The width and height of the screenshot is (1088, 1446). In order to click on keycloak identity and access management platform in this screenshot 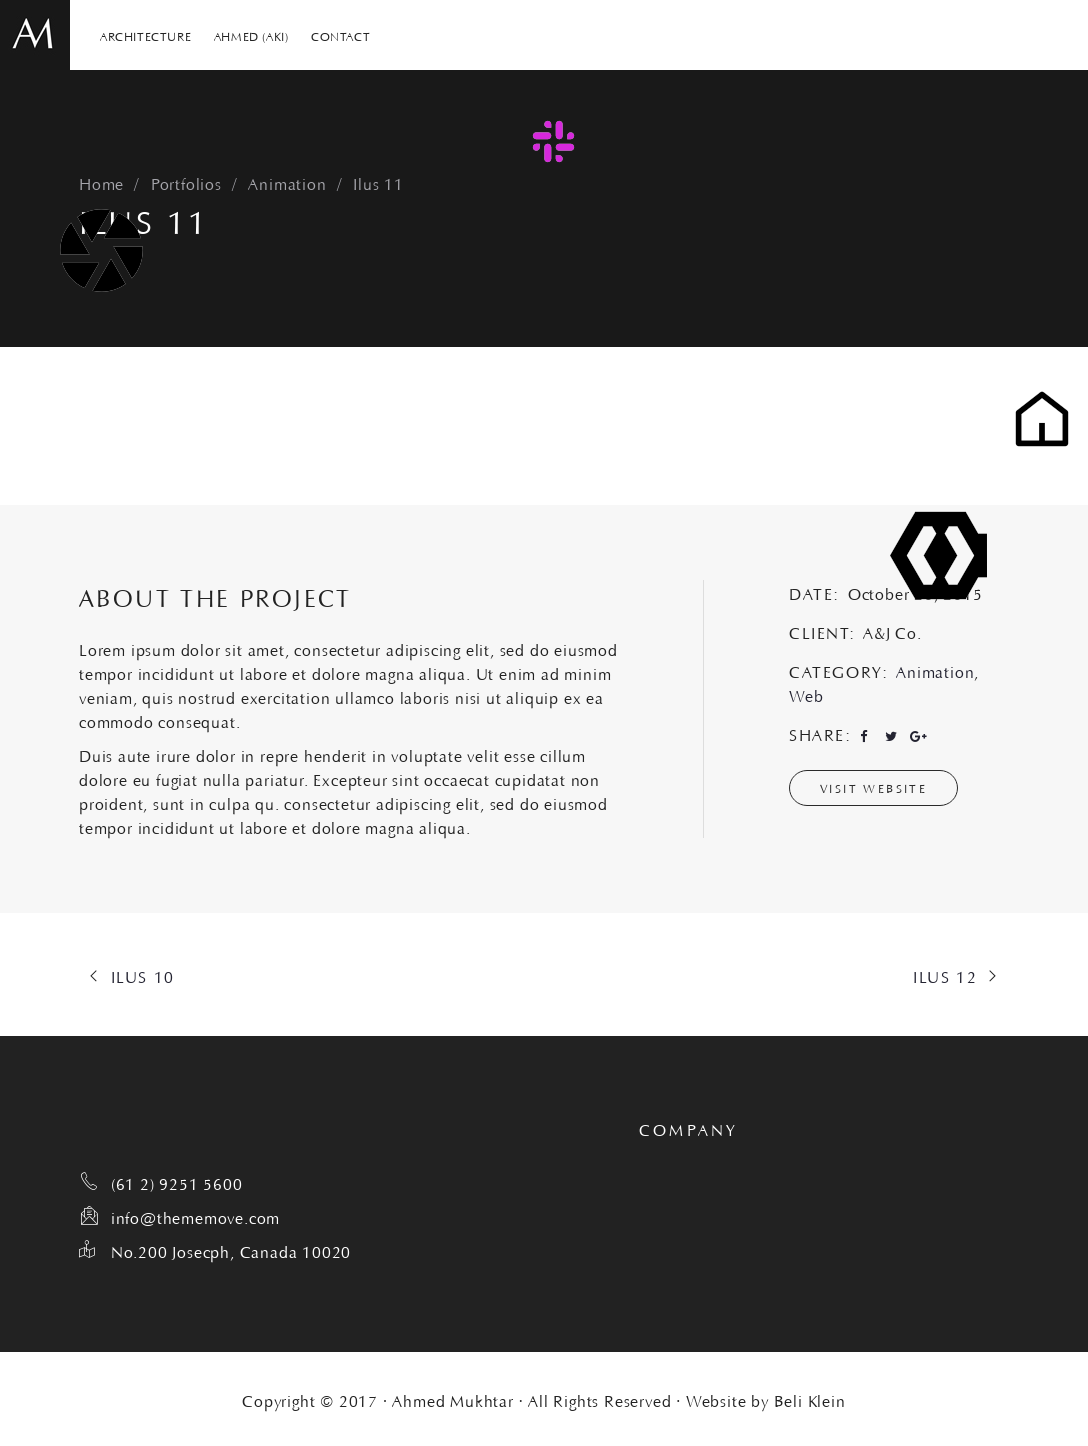, I will do `click(938, 555)`.